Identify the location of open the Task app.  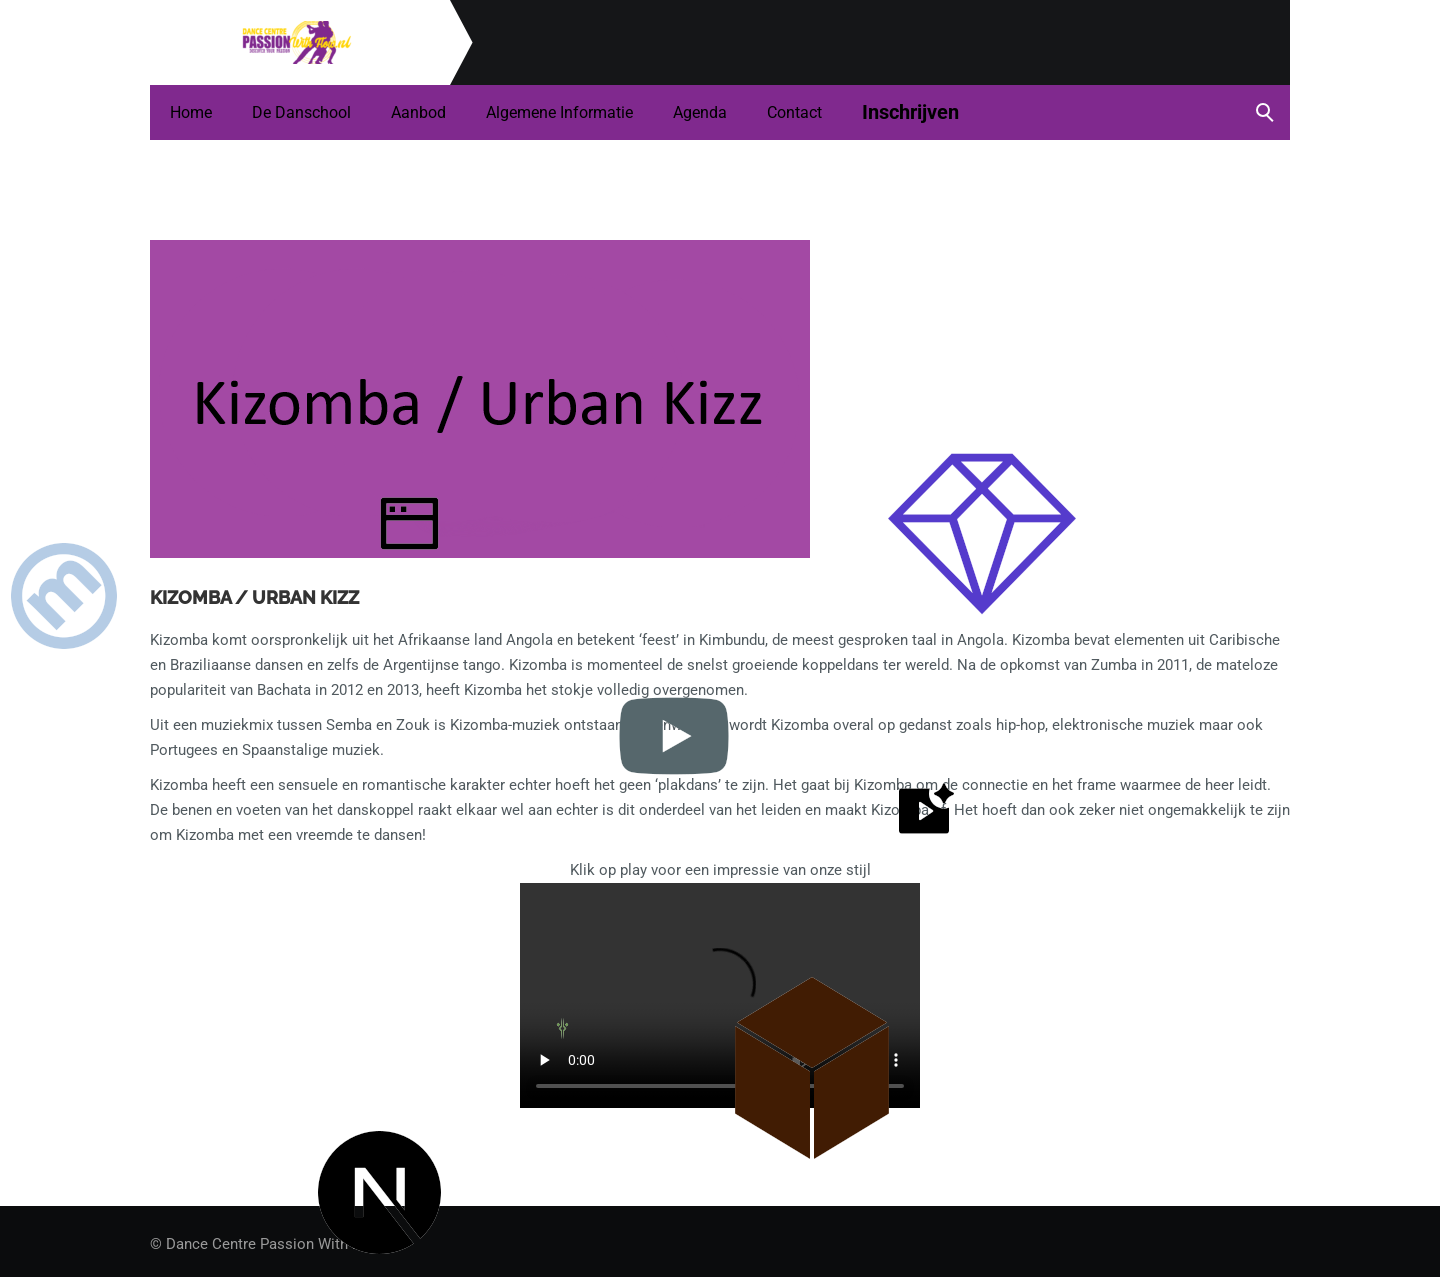
(812, 1068).